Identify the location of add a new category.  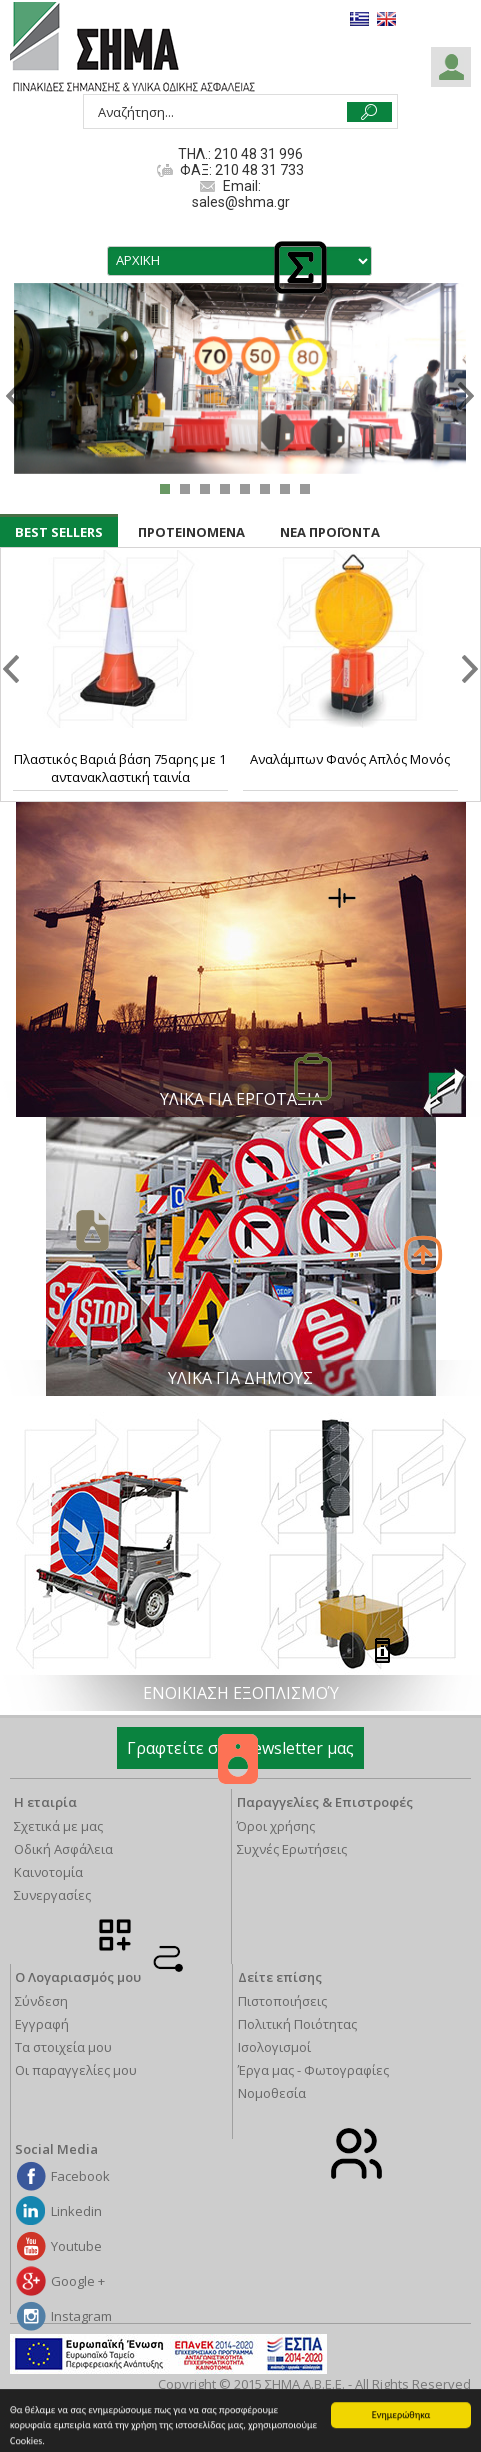
(115, 1935).